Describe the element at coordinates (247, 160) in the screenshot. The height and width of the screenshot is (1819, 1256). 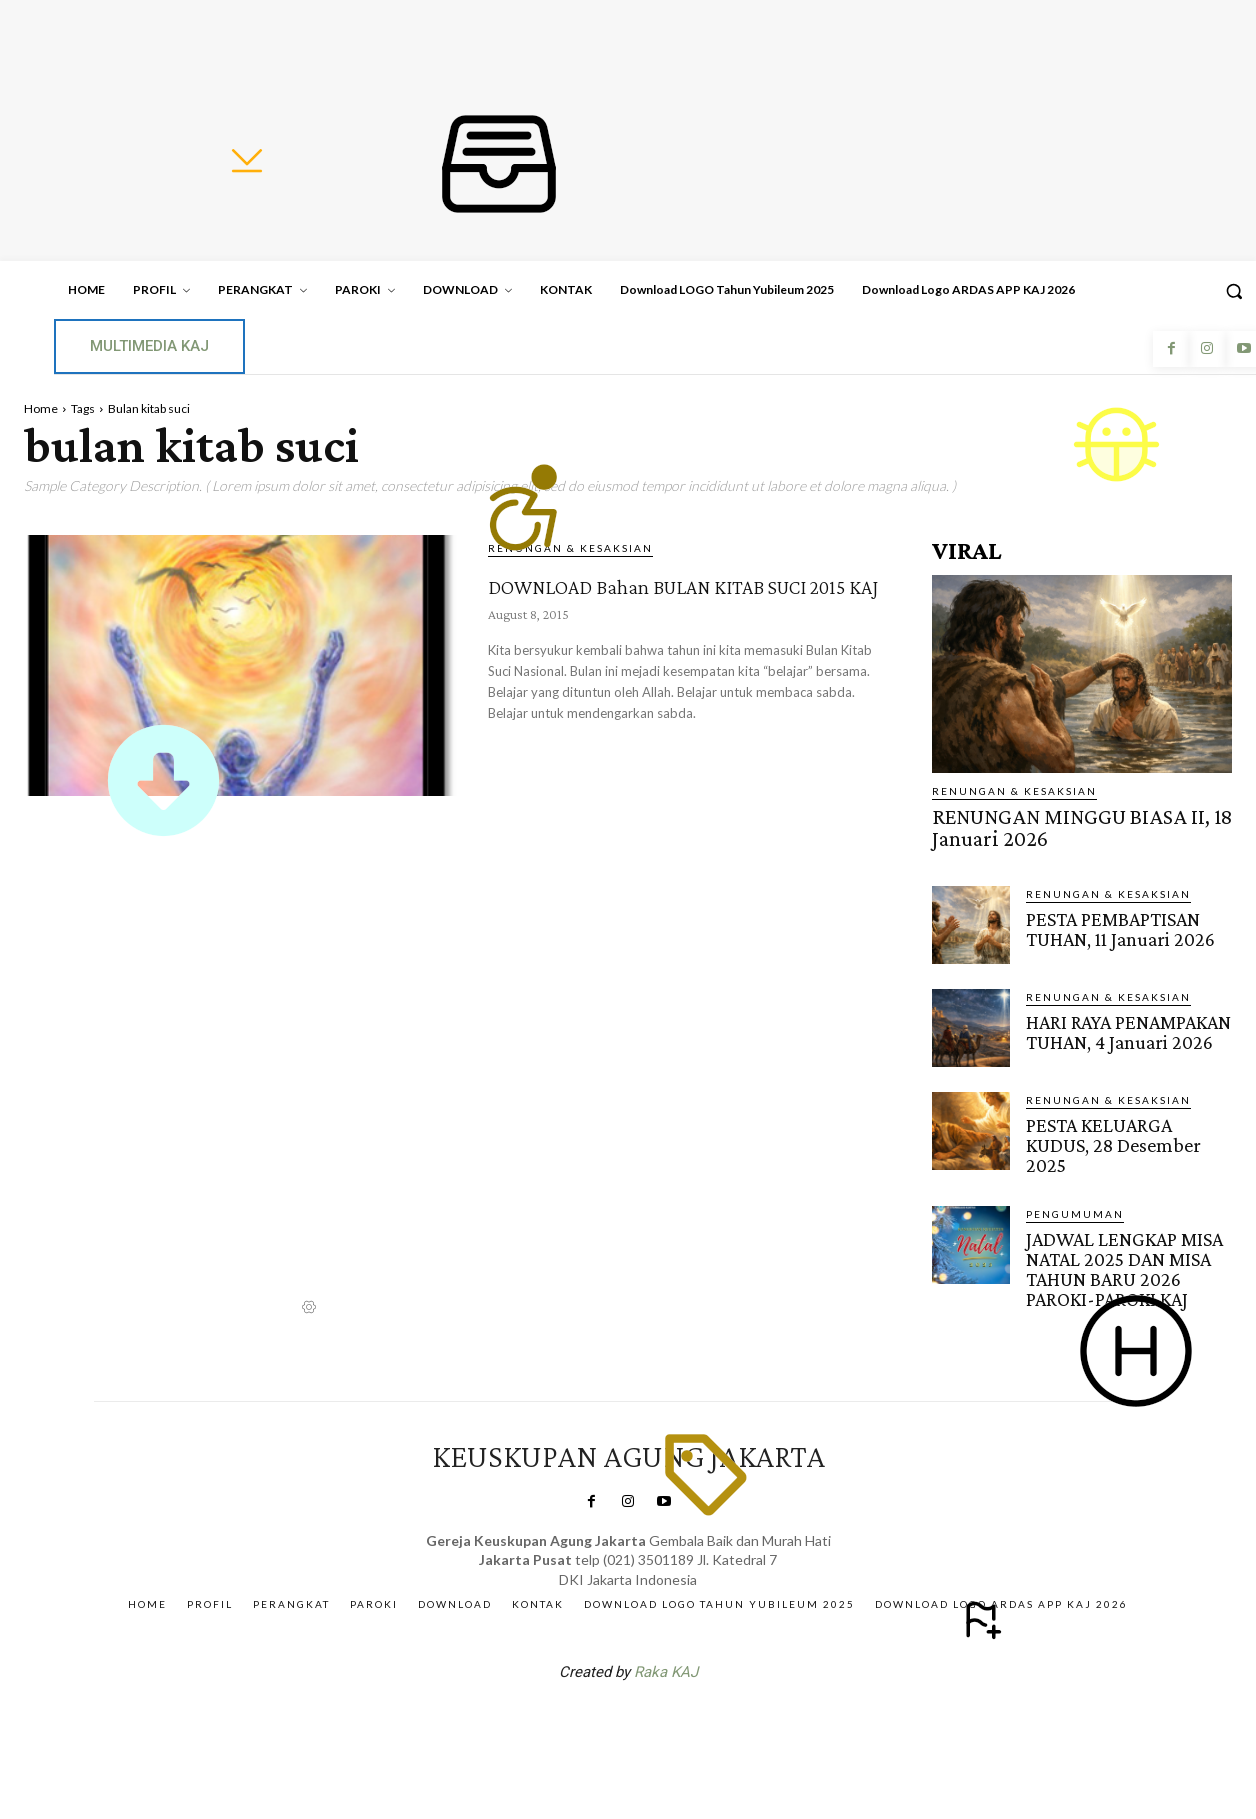
I see `scroll to bottom of page or content` at that location.